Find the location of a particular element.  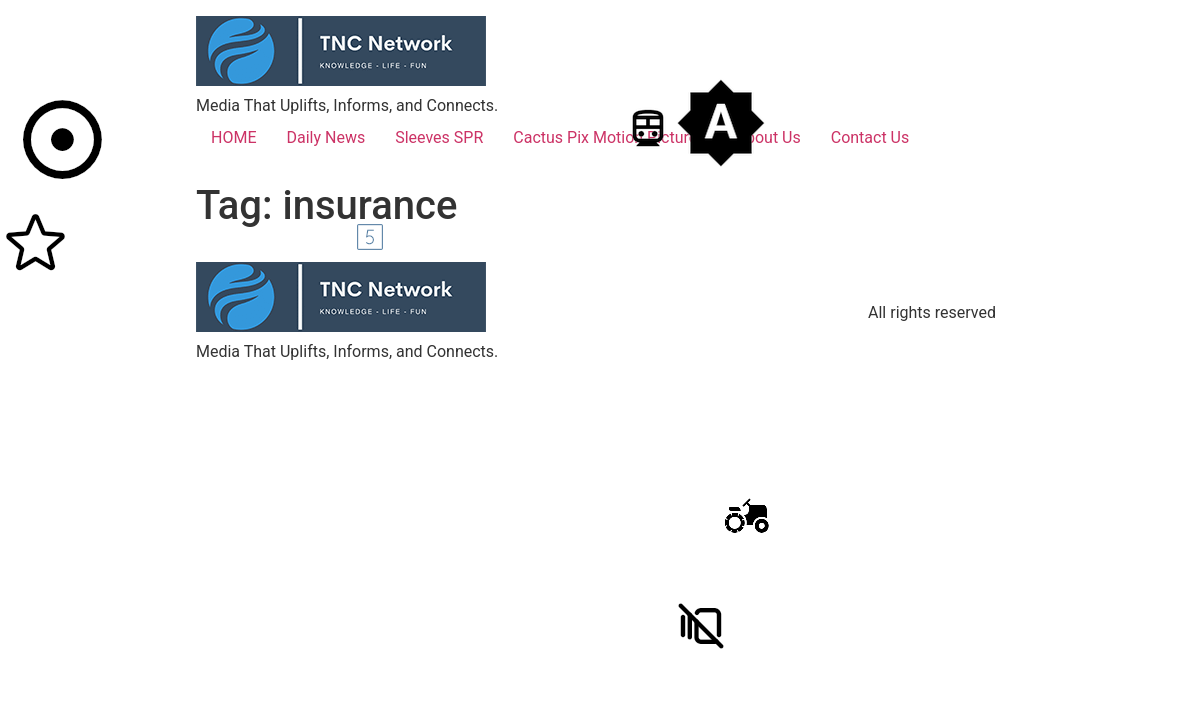

access agricultural or farming features is located at coordinates (747, 517).